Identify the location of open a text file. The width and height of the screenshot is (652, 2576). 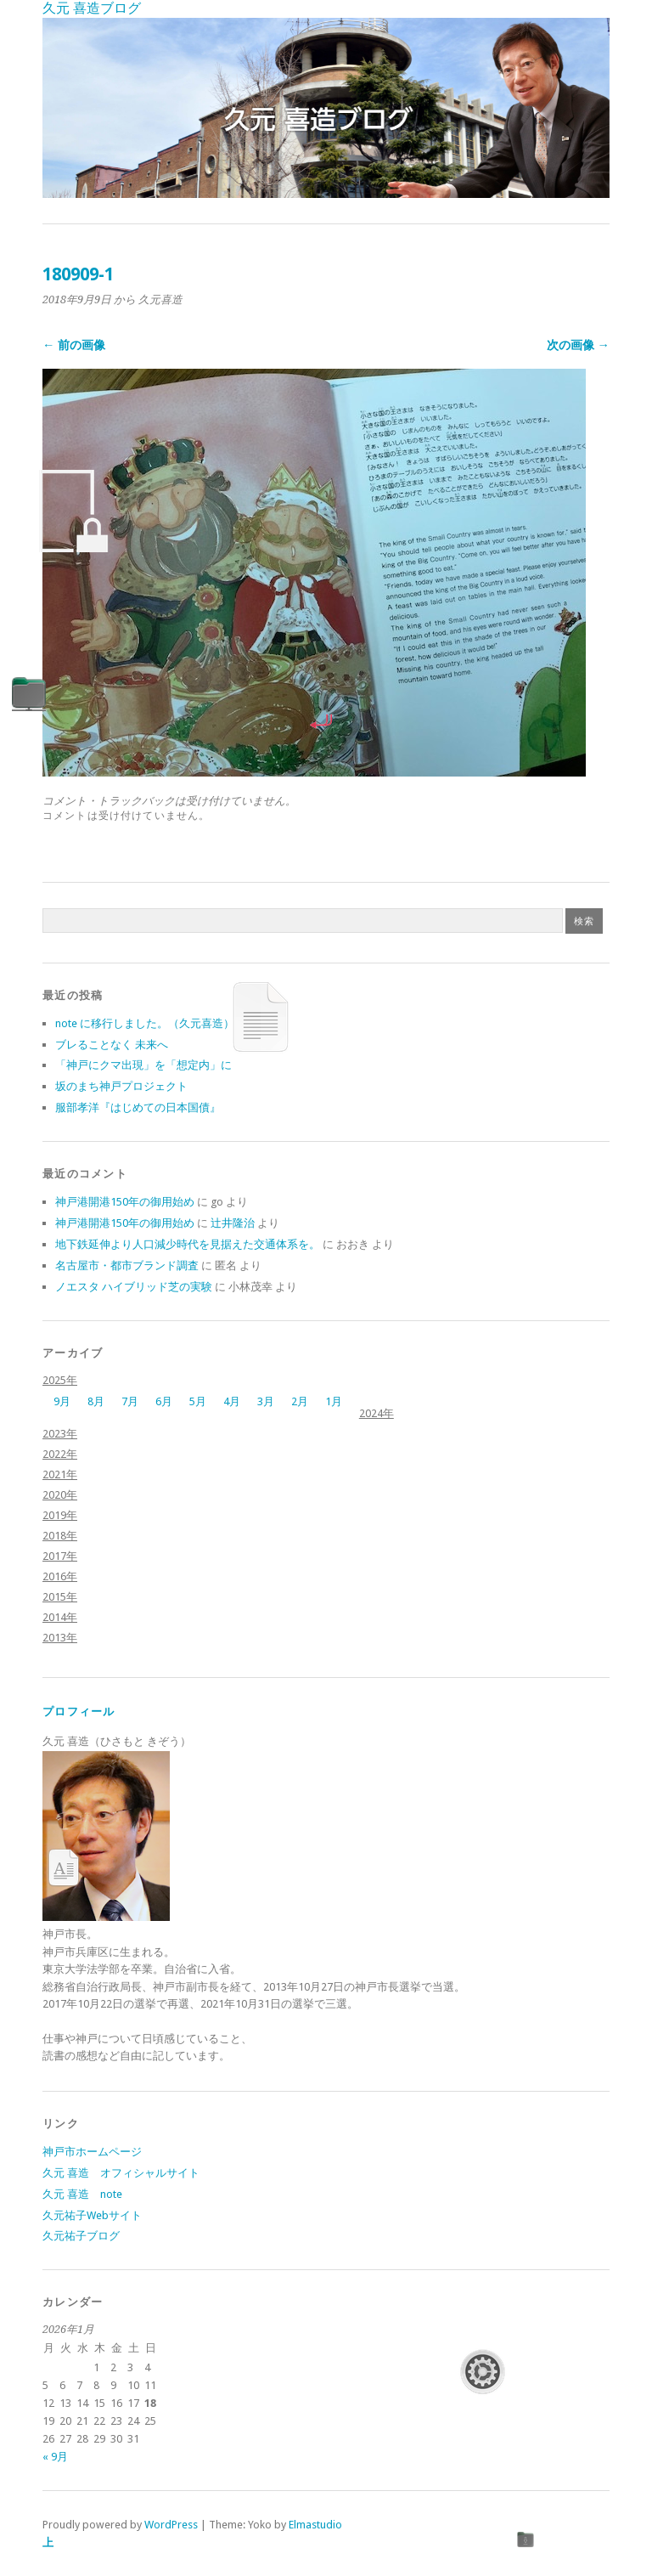
(261, 1017).